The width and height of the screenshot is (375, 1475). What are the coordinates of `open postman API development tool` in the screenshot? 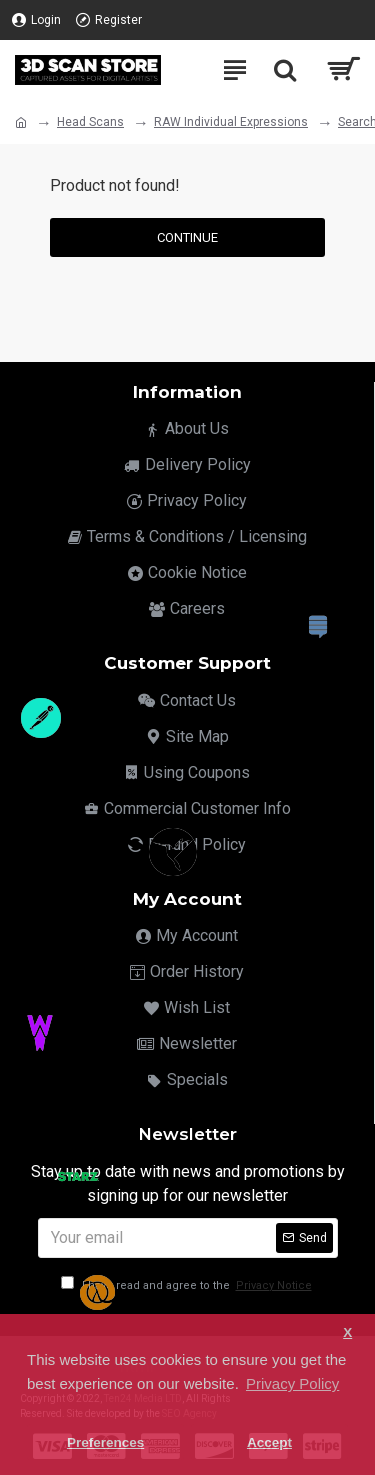 It's located at (41, 718).